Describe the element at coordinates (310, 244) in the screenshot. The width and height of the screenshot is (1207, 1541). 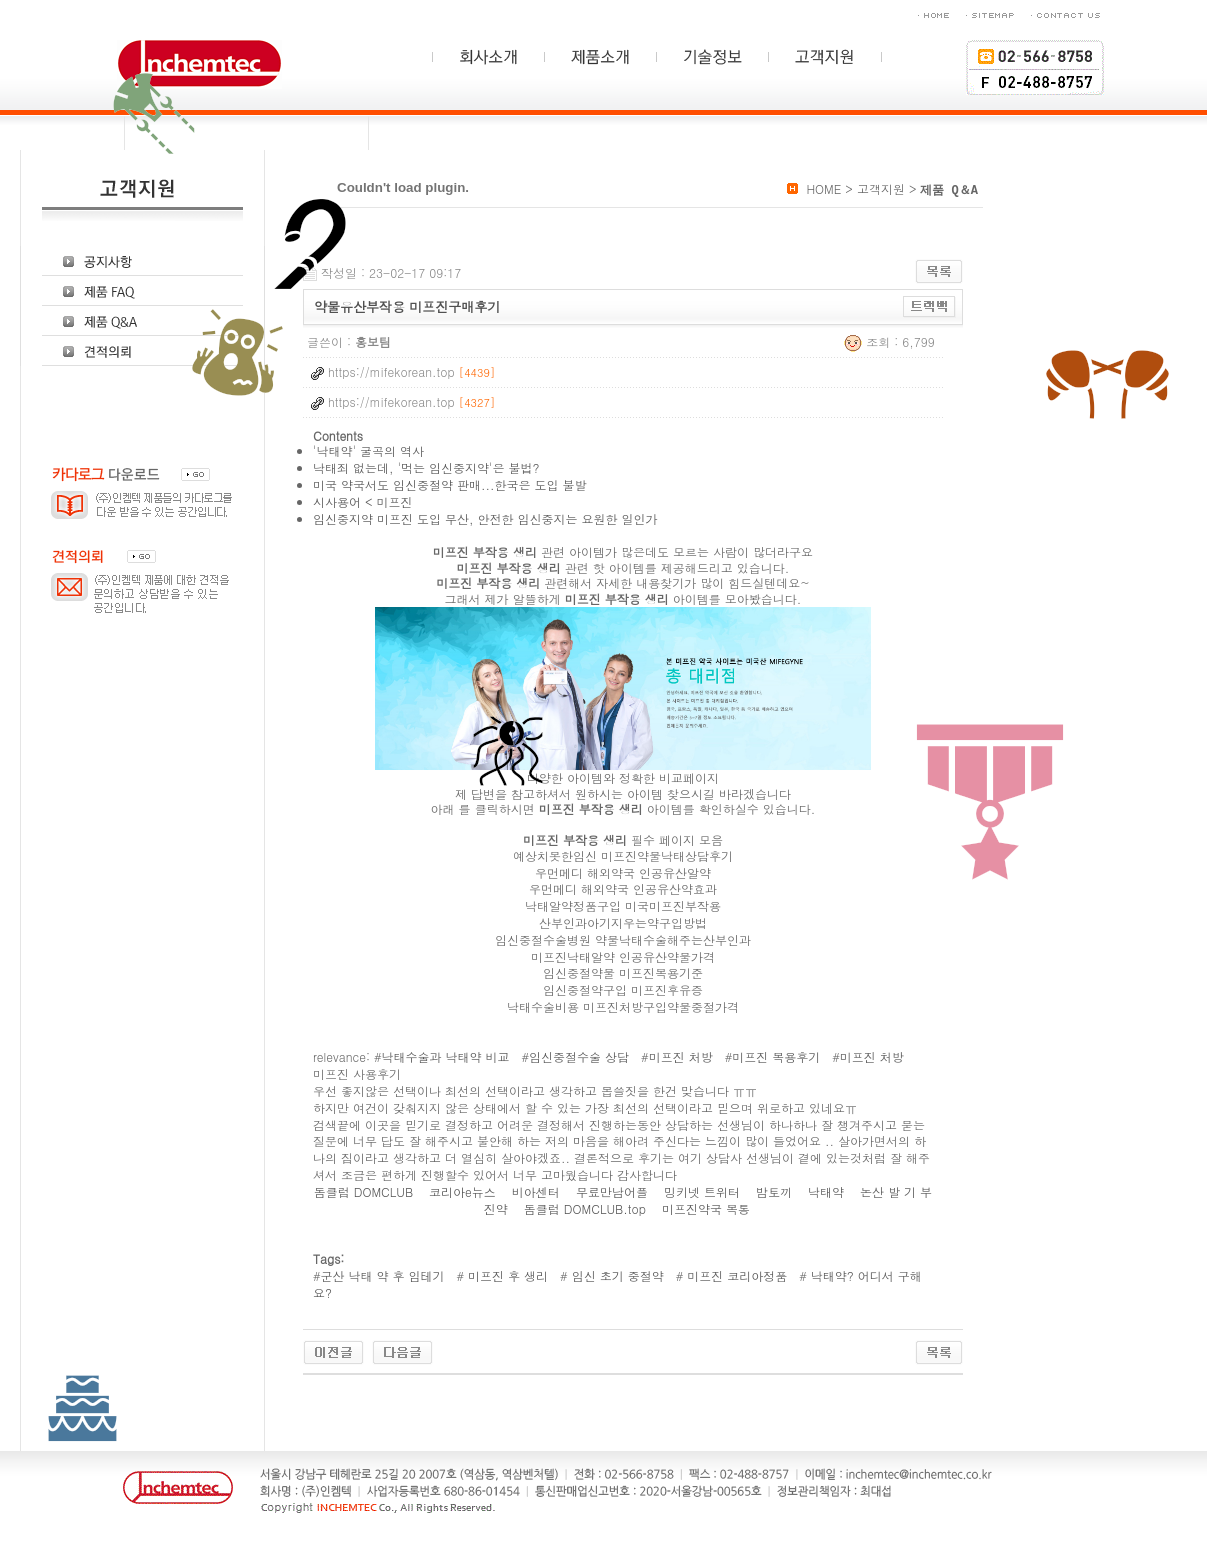
I see `shepherd or pastoral character class icon` at that location.